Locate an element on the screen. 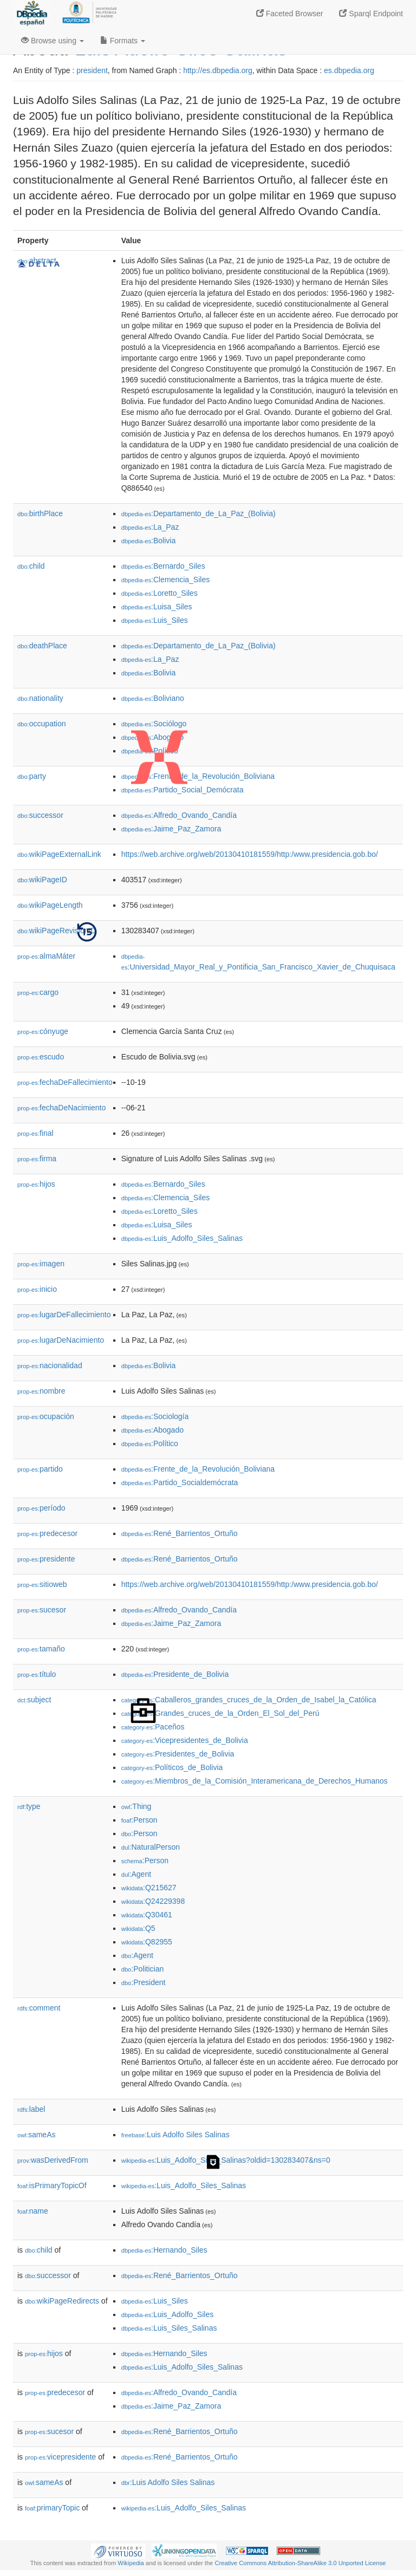  rewind 15 seconds is located at coordinates (87, 932).